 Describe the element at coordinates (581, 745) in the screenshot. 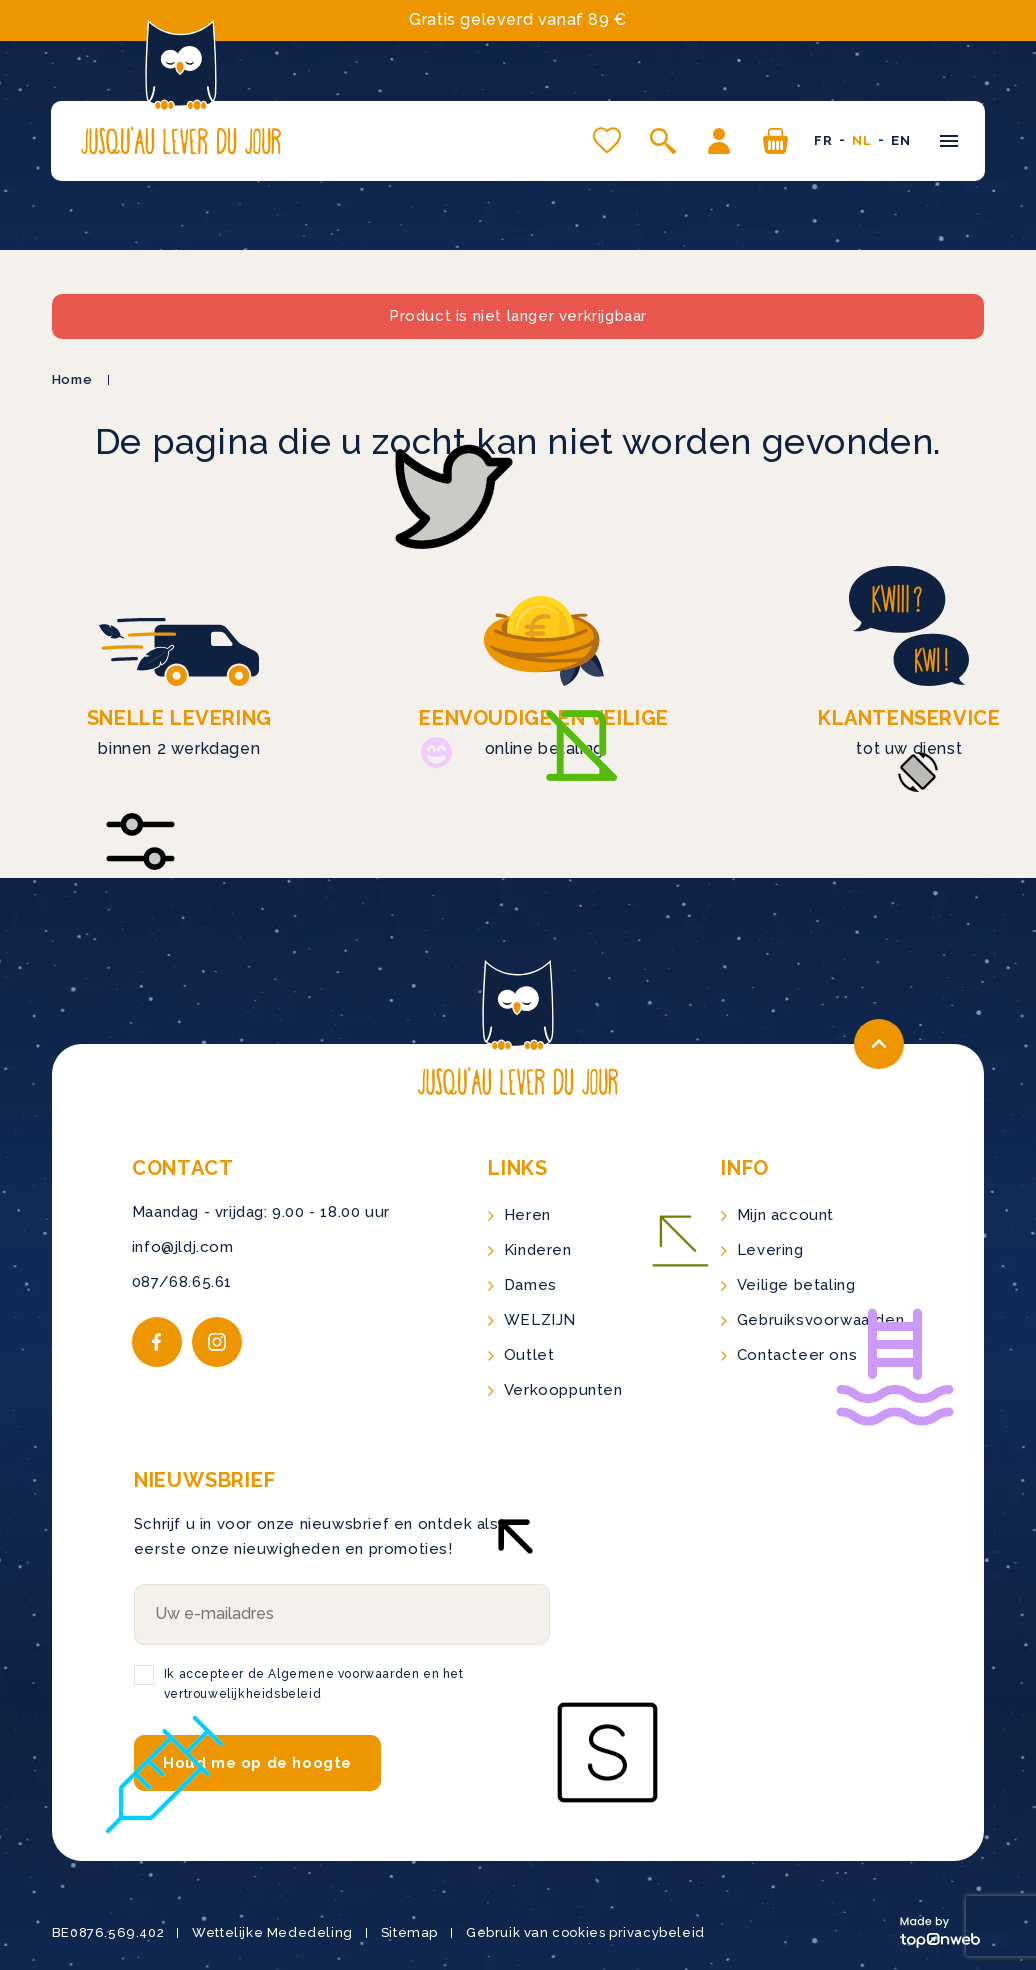

I see `door access disabled or unavailable` at that location.